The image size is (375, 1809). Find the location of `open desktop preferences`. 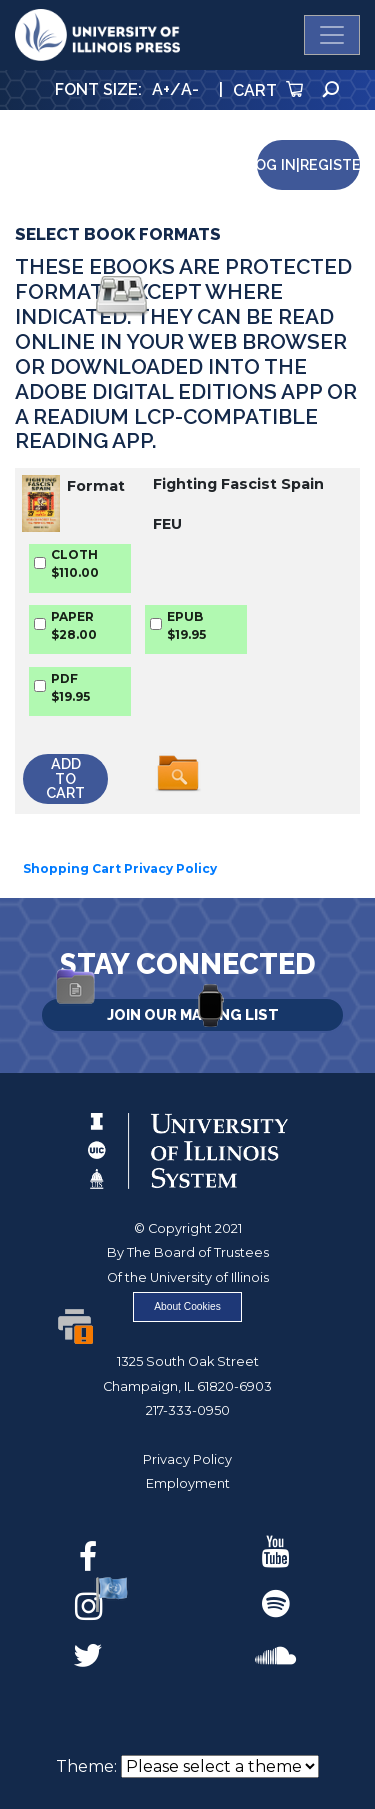

open desktop preferences is located at coordinates (121, 294).